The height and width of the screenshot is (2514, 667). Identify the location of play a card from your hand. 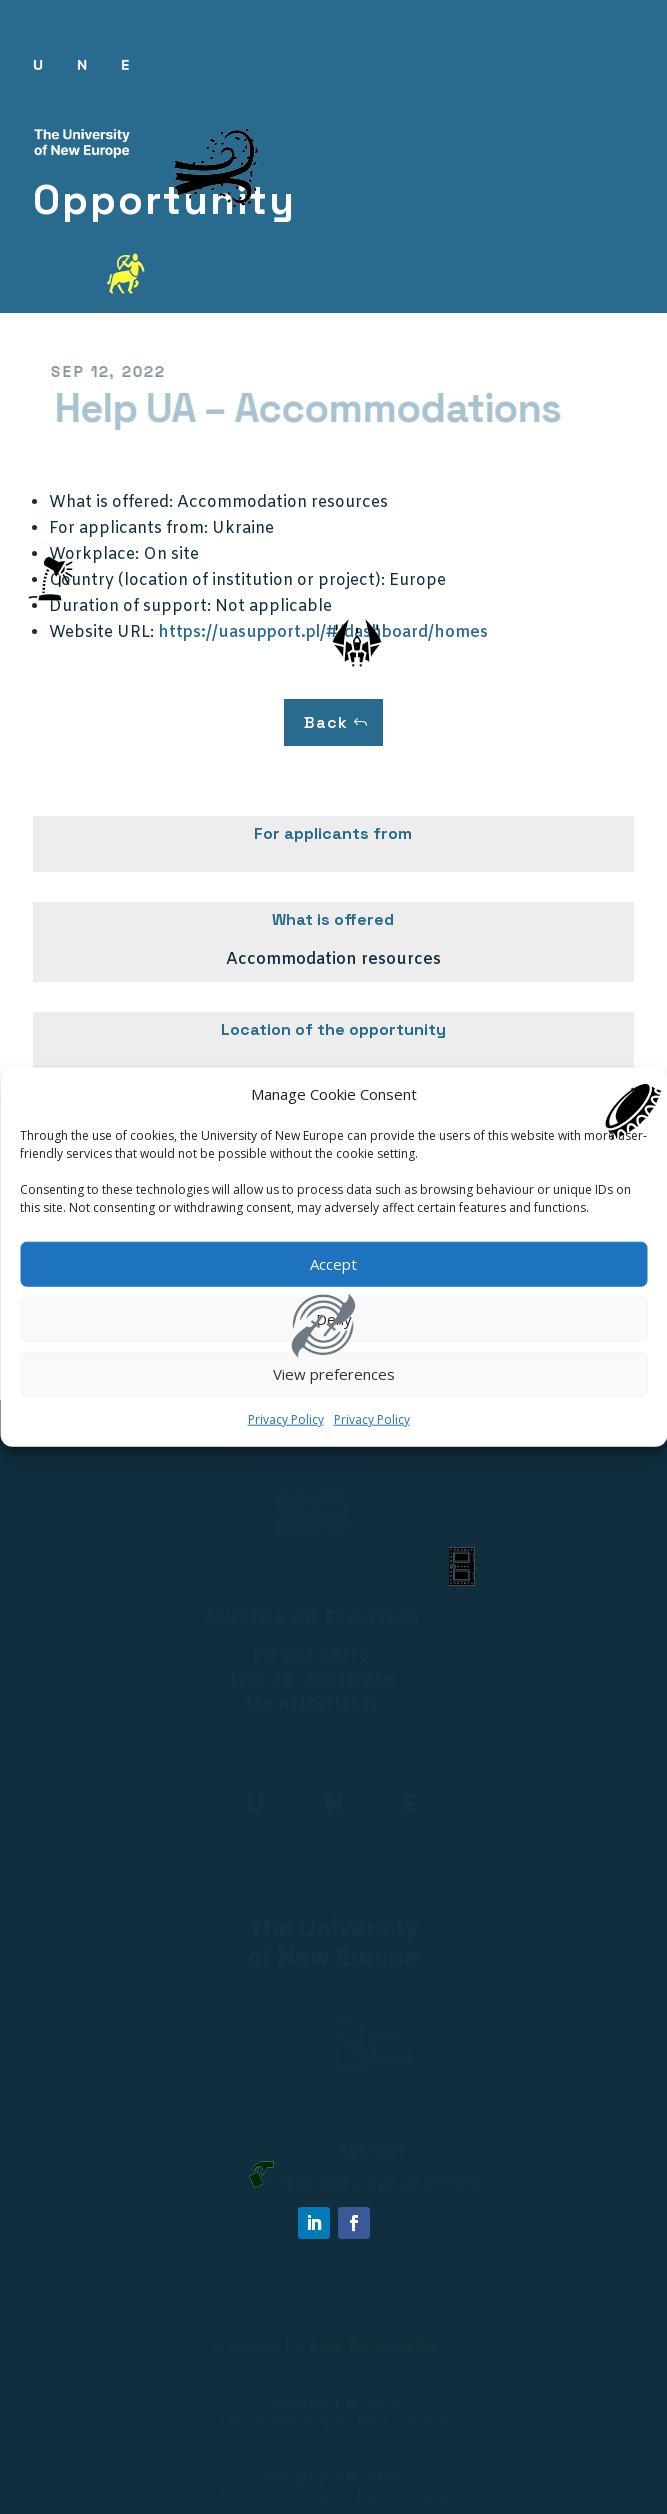
(261, 2174).